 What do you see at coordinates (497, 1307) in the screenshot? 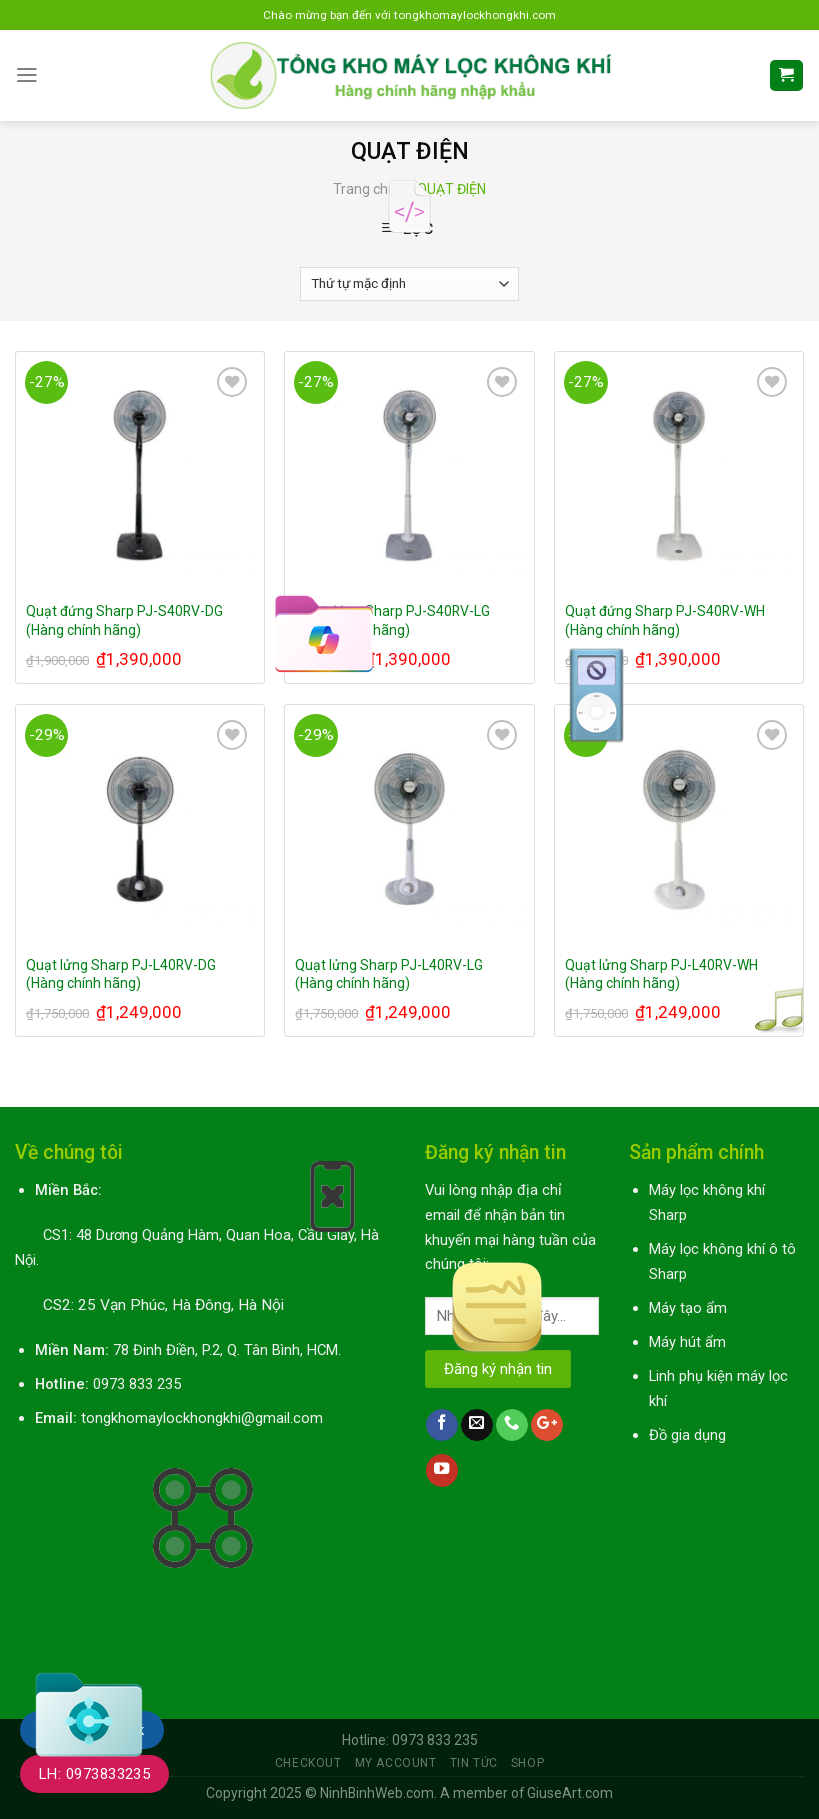
I see `open the stickies app for quick notes` at bounding box center [497, 1307].